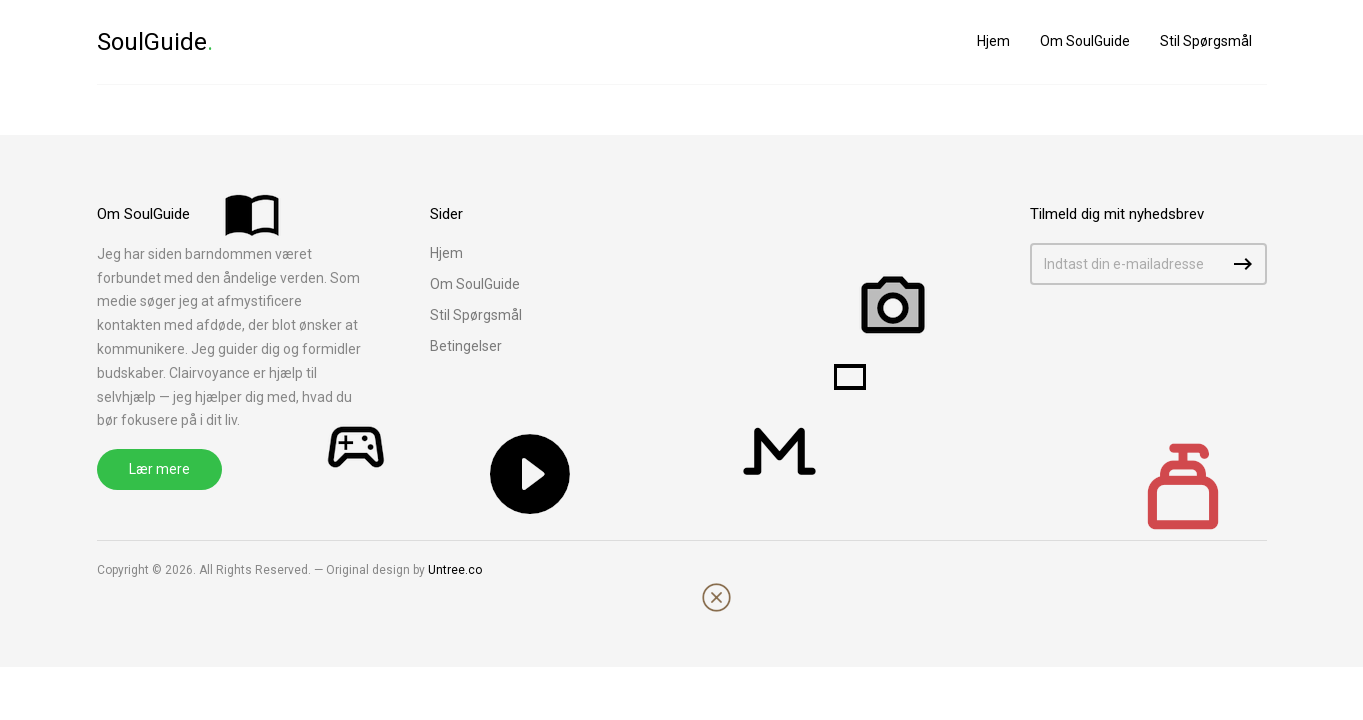 The height and width of the screenshot is (720, 1363). I want to click on close or dismiss a dialog, so click(716, 597).